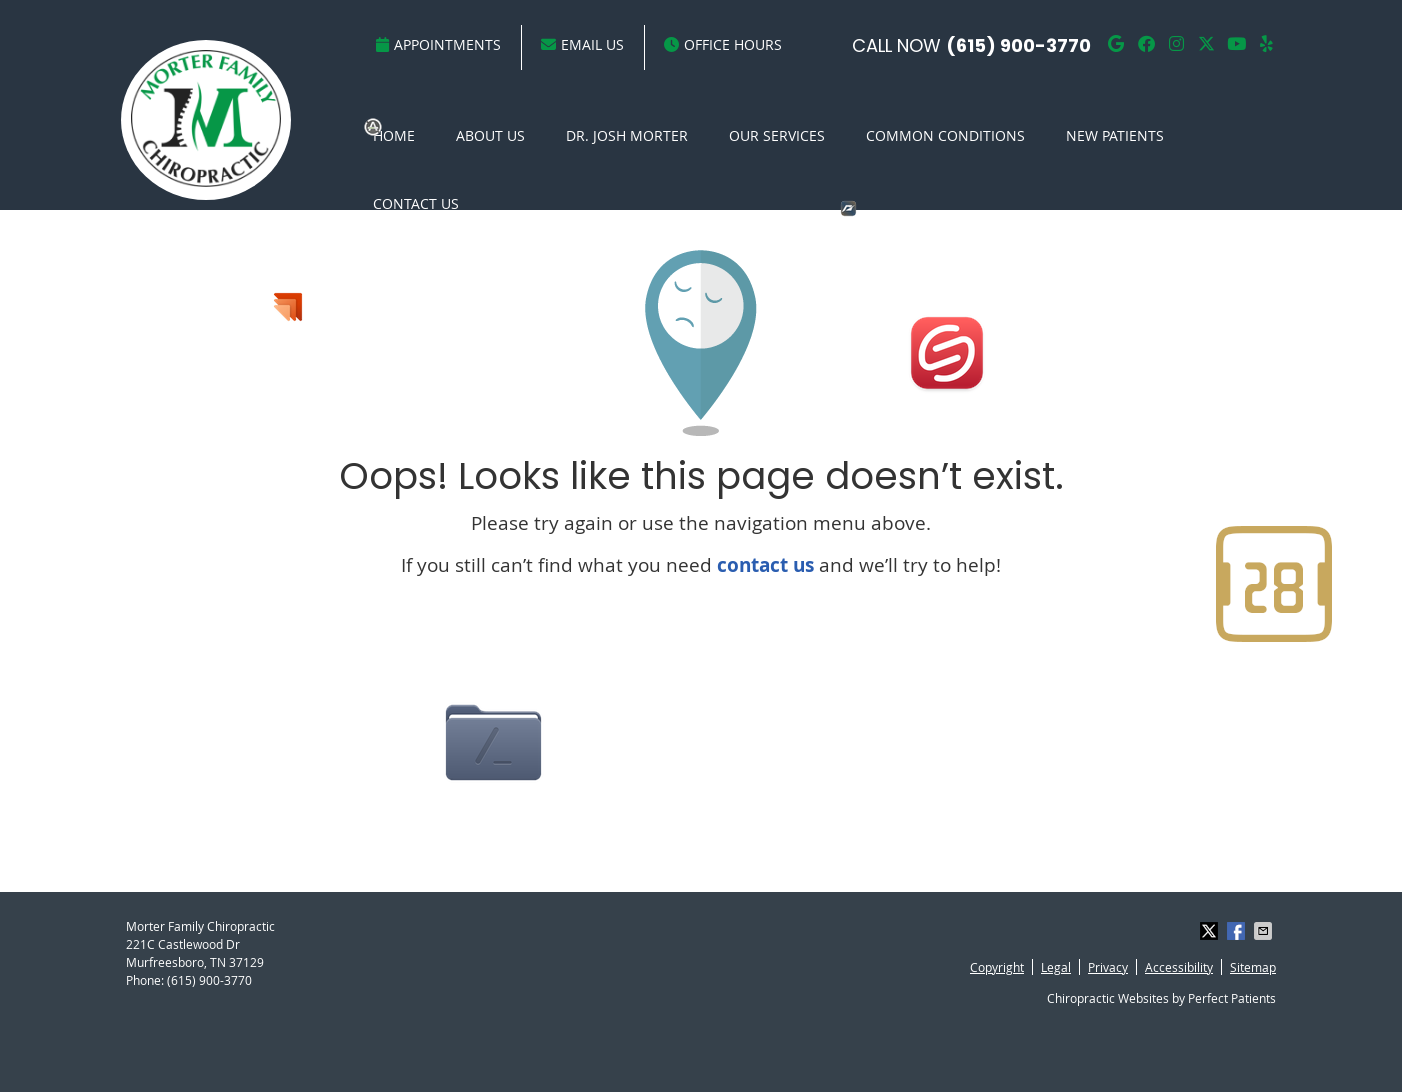 The height and width of the screenshot is (1092, 1402). Describe the element at coordinates (373, 127) in the screenshot. I see `open the system update manager` at that location.